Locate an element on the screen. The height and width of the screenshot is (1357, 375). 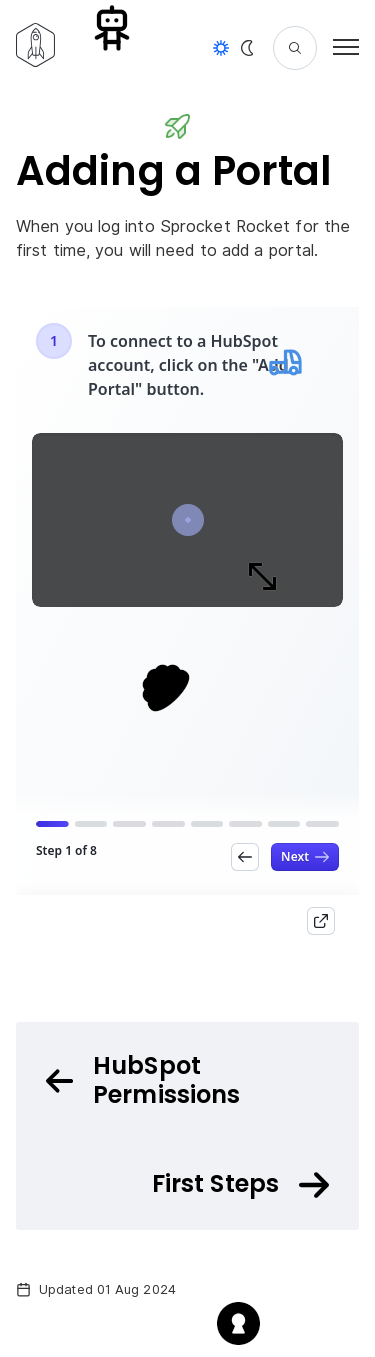
access security or privacy settings is located at coordinates (238, 1323).